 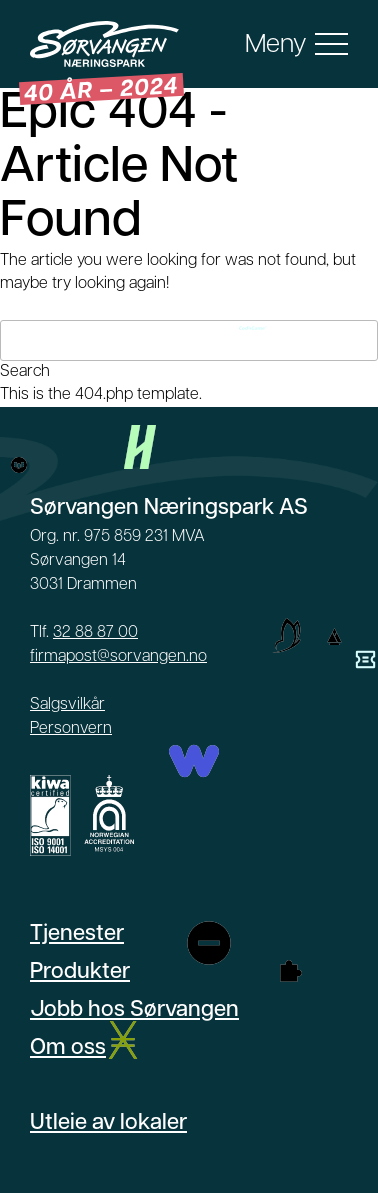 What do you see at coordinates (19, 465) in the screenshot?
I see `EnterpriseDB company logo` at bounding box center [19, 465].